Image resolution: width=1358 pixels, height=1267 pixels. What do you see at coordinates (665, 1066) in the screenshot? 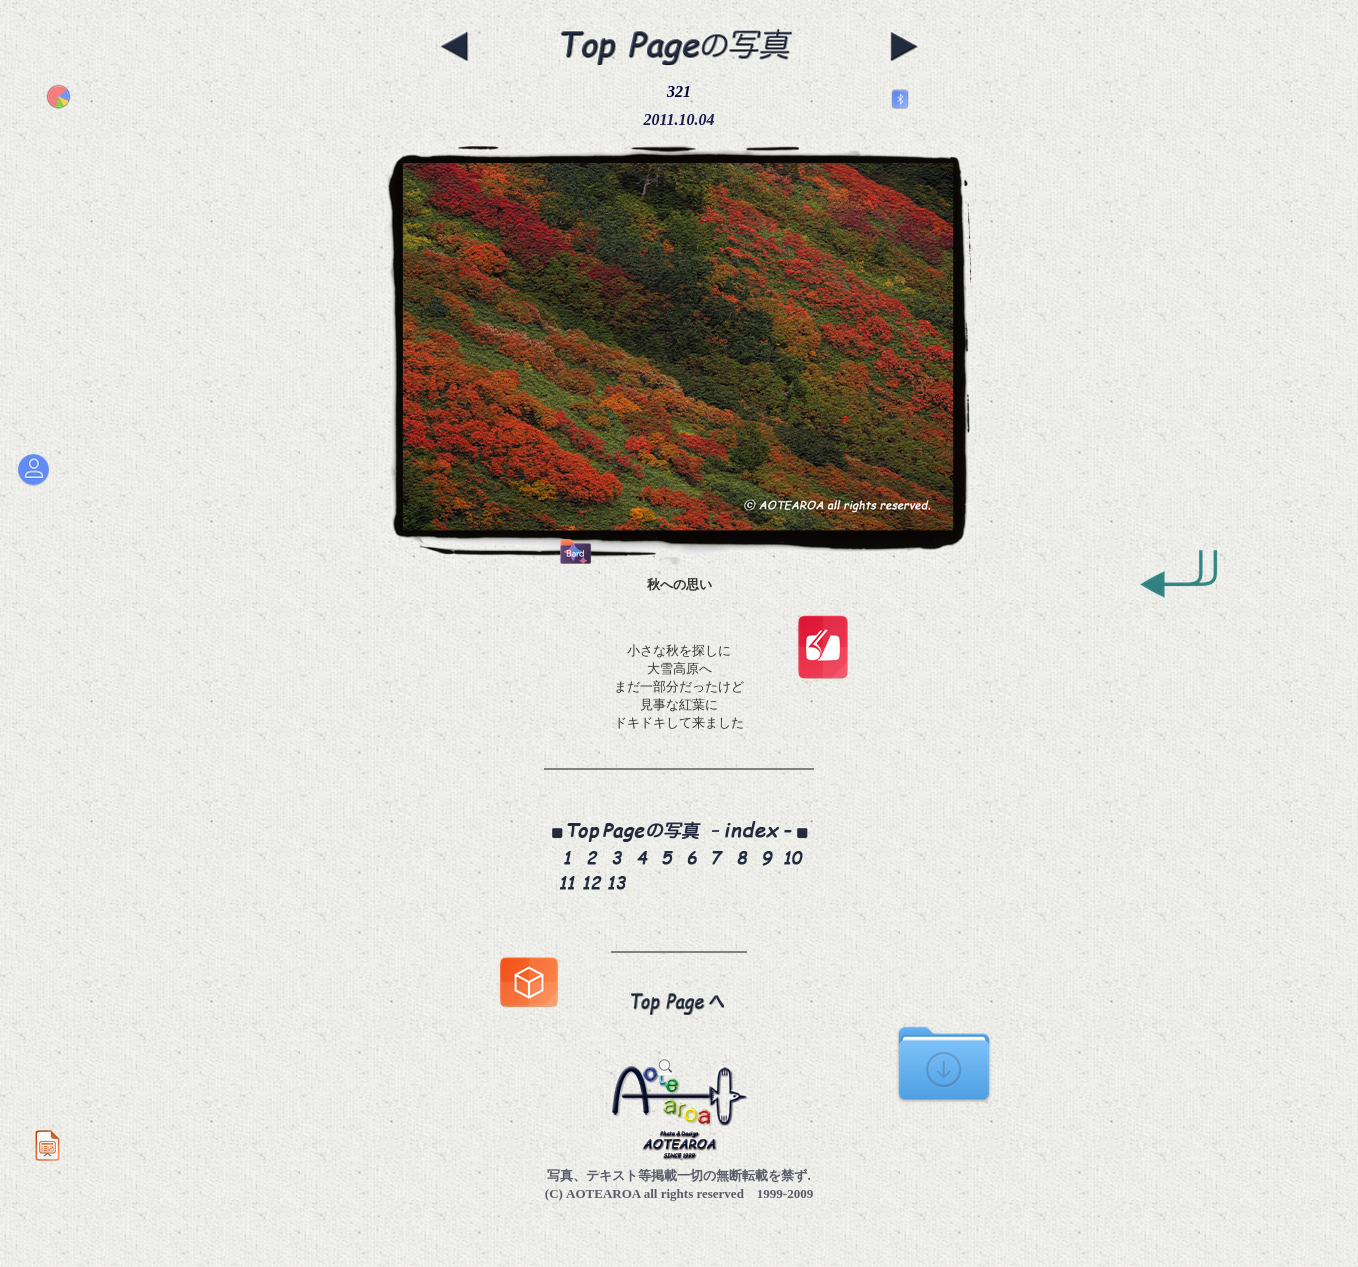
I see `open system log viewer` at bounding box center [665, 1066].